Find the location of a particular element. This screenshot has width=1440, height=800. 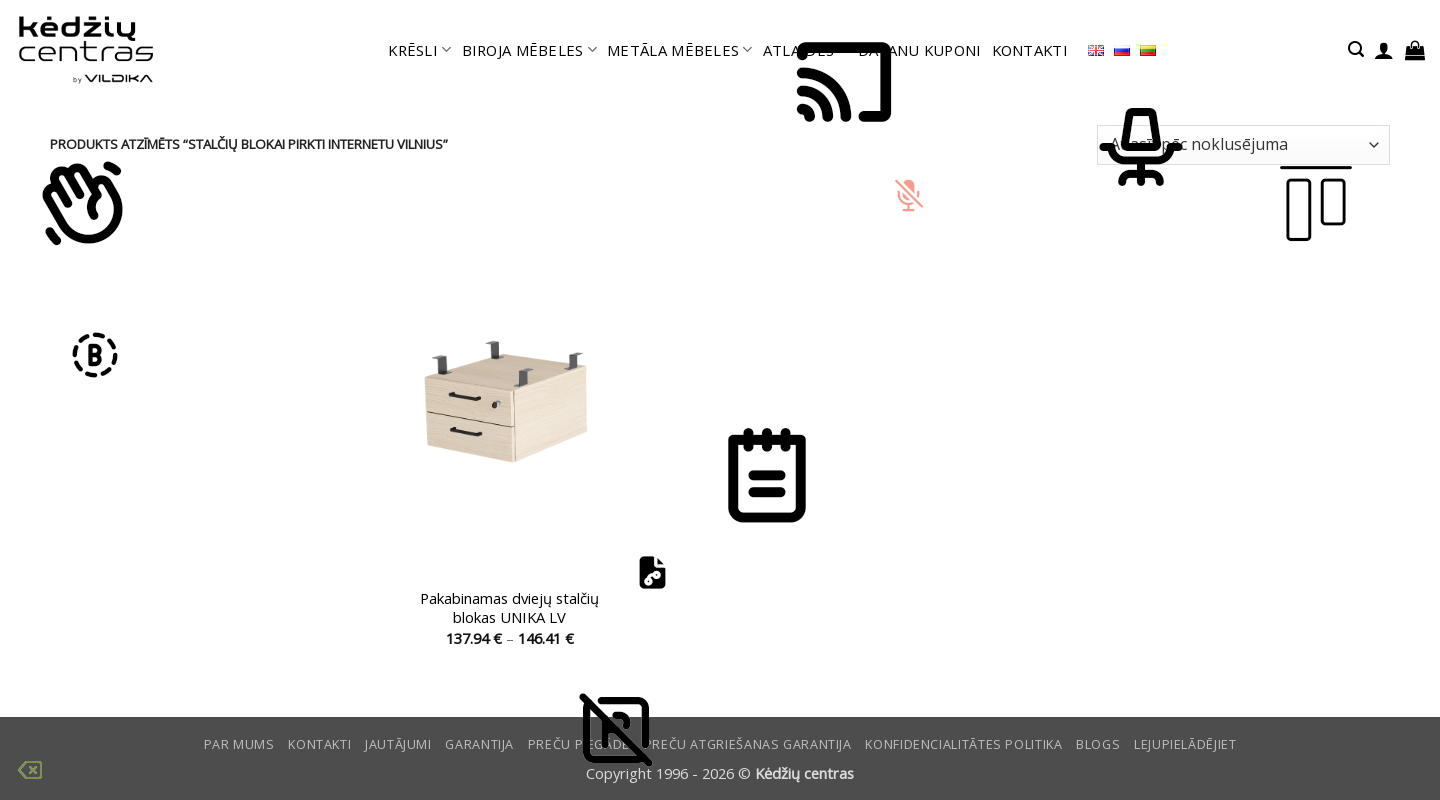

cast your screen to another device is located at coordinates (844, 82).